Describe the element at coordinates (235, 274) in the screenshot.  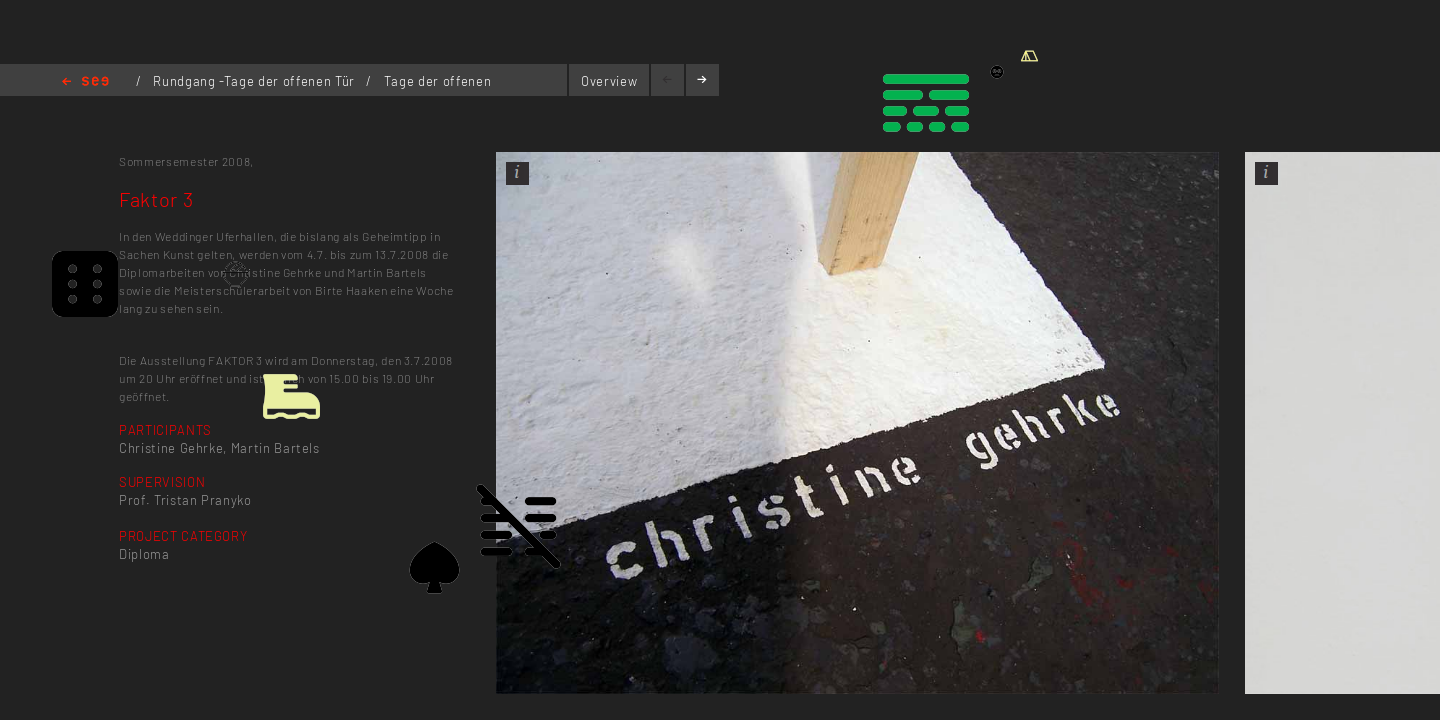
I see `view food or meal options` at that location.